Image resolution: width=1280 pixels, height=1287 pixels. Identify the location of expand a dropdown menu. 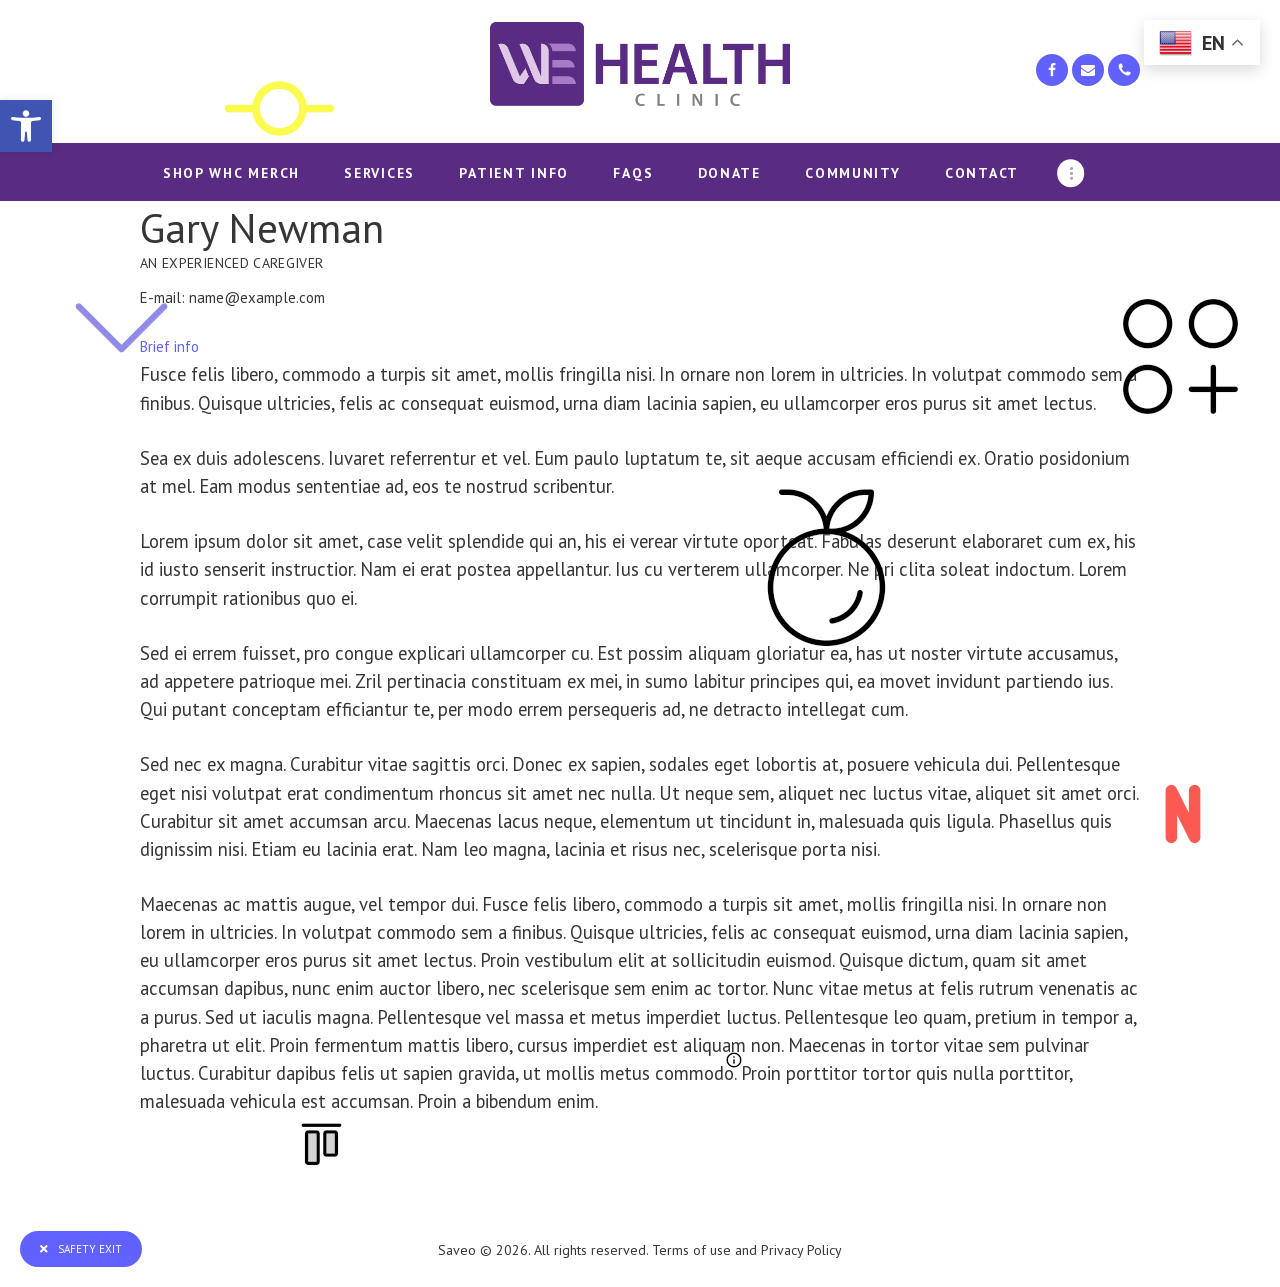
(121, 323).